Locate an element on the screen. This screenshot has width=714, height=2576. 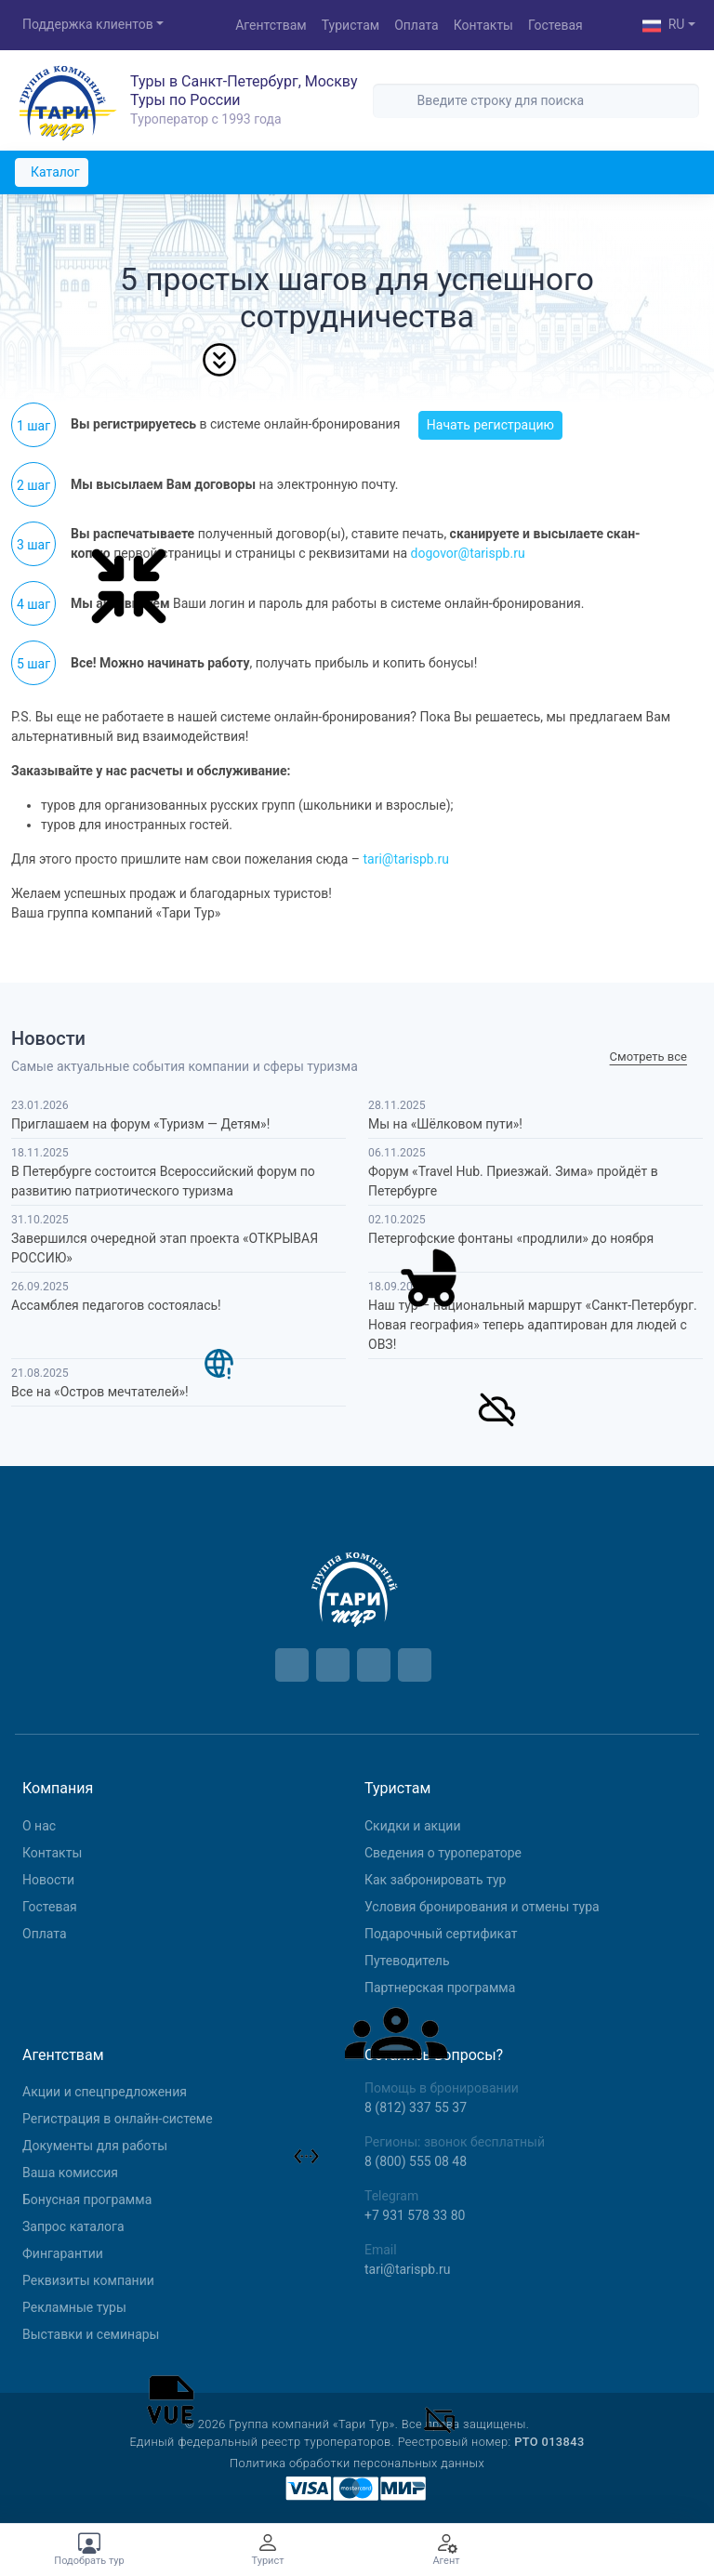
device link disconnected or unavailable is located at coordinates (439, 2420).